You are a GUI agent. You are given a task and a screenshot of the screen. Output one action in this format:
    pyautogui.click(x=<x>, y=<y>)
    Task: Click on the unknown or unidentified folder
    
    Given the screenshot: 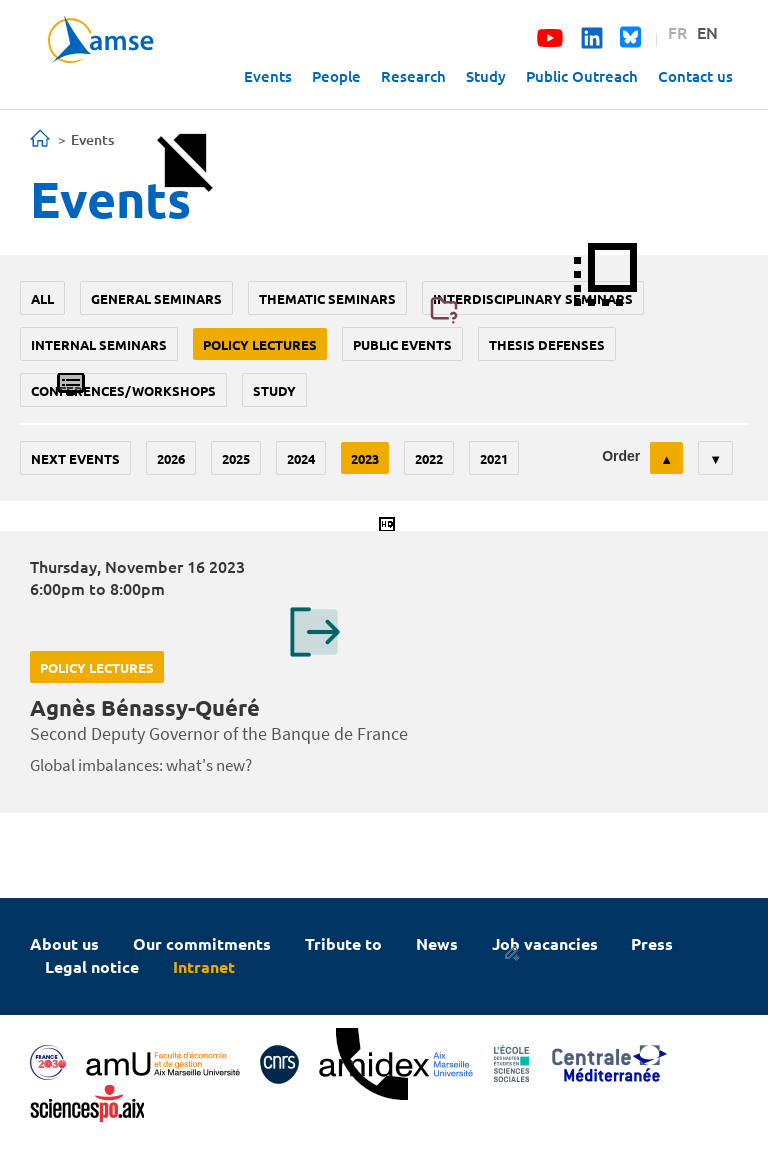 What is the action you would take?
    pyautogui.click(x=444, y=309)
    